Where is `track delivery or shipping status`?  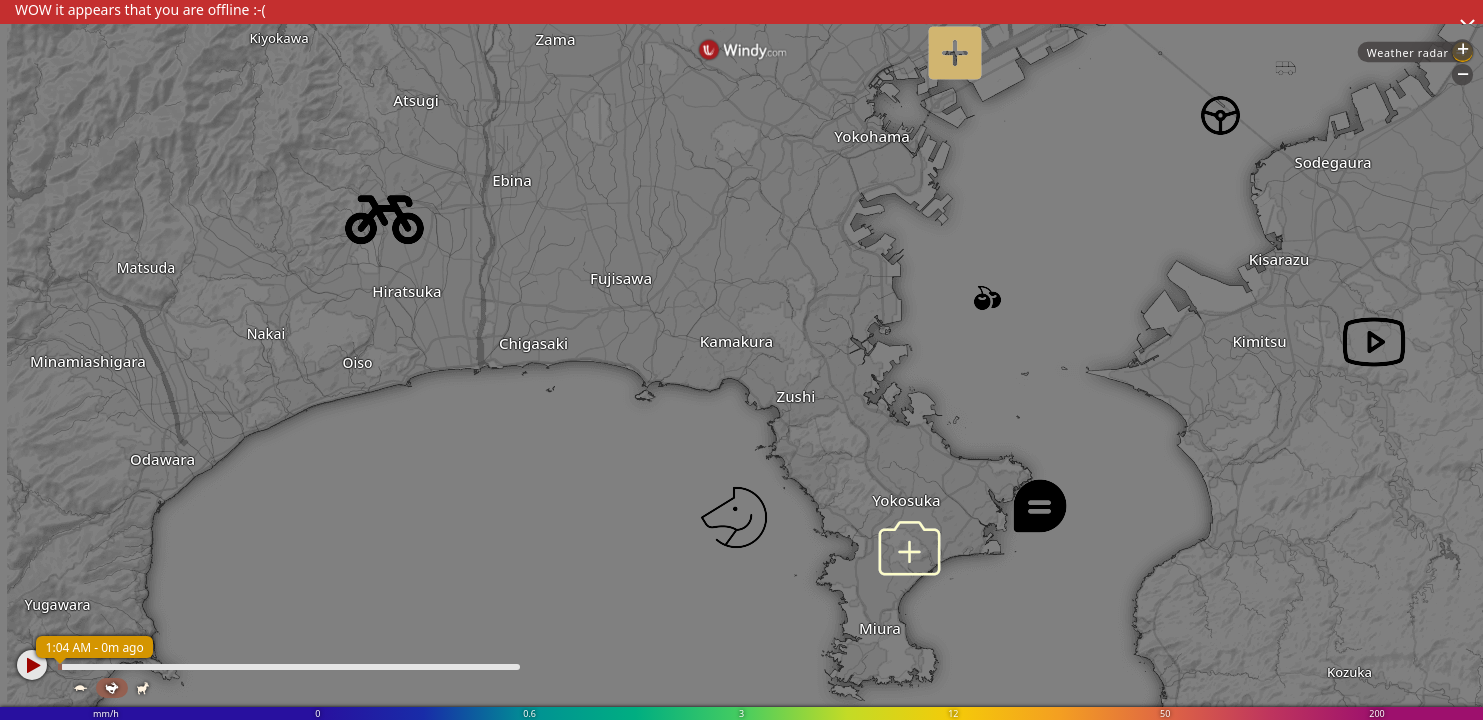 track delivery or shipping status is located at coordinates (1285, 68).